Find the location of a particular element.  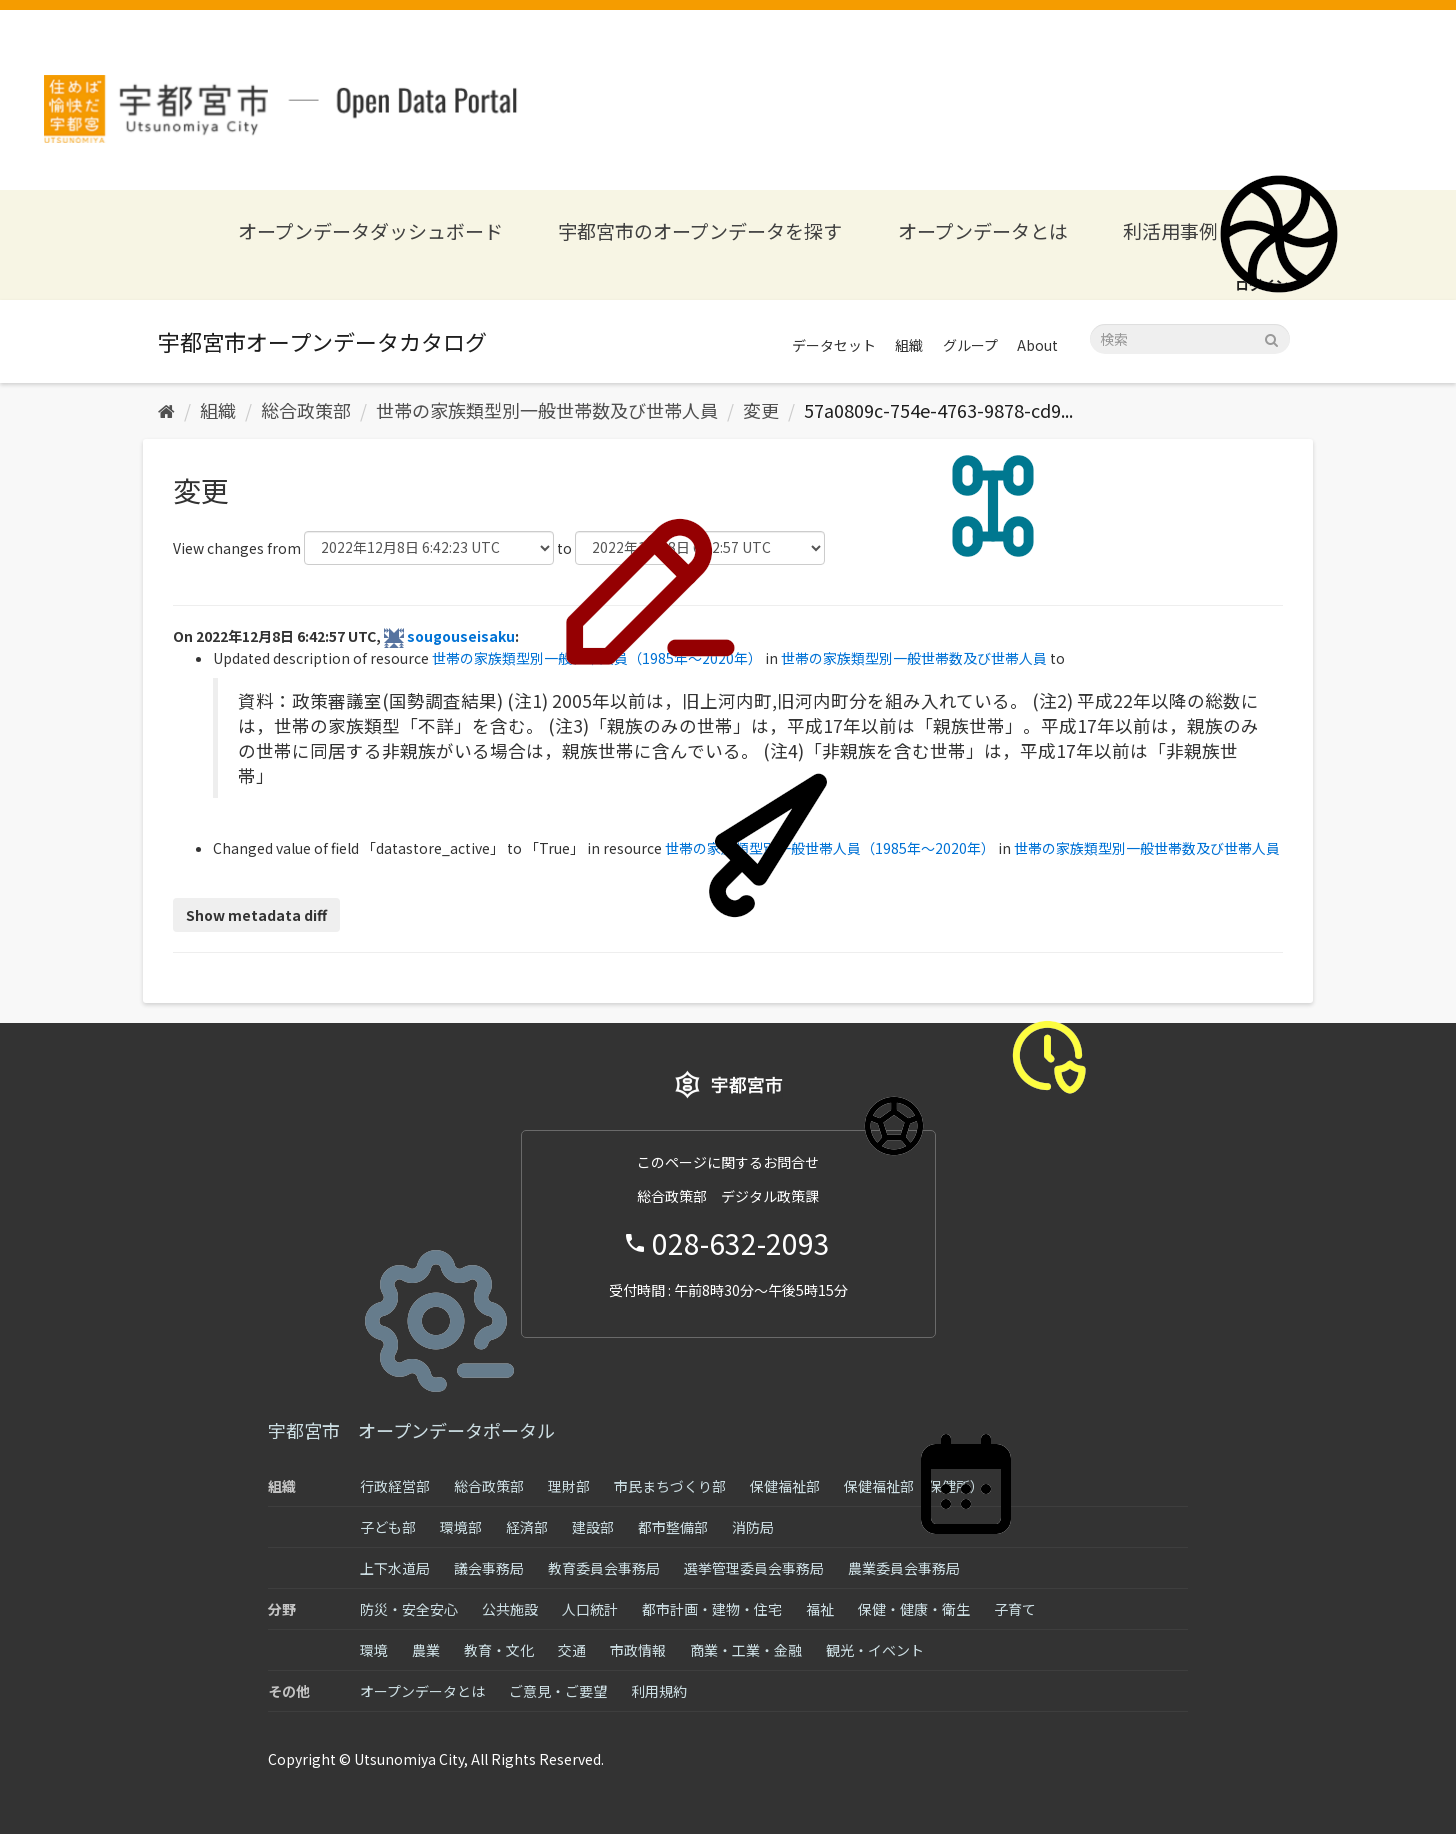

indicates loading or processing in progress is located at coordinates (1279, 234).